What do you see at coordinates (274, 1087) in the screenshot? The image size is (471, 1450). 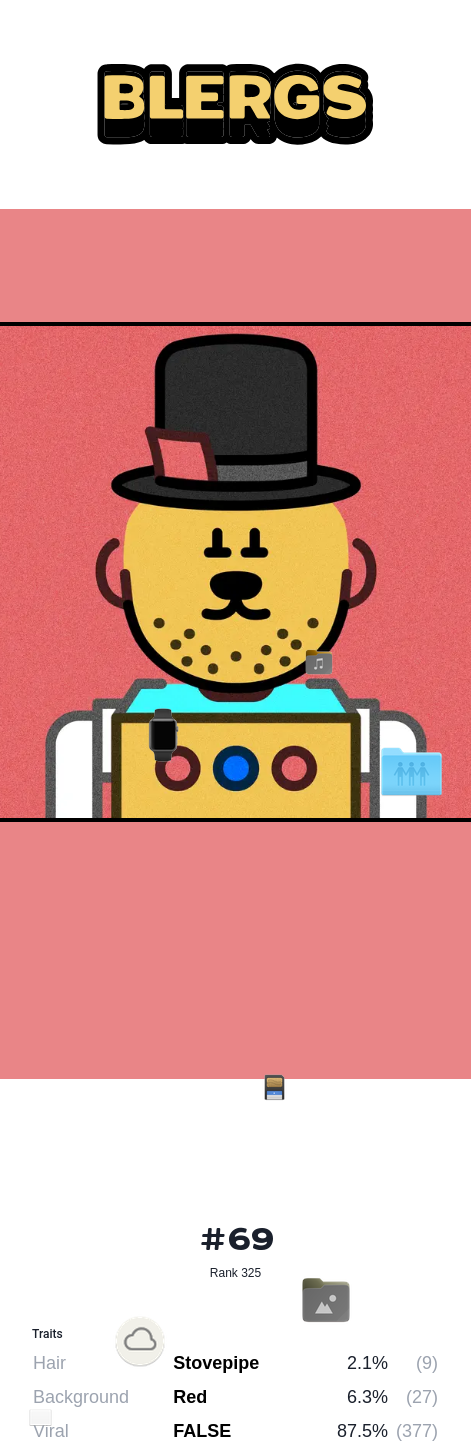 I see `access removable storage device` at bounding box center [274, 1087].